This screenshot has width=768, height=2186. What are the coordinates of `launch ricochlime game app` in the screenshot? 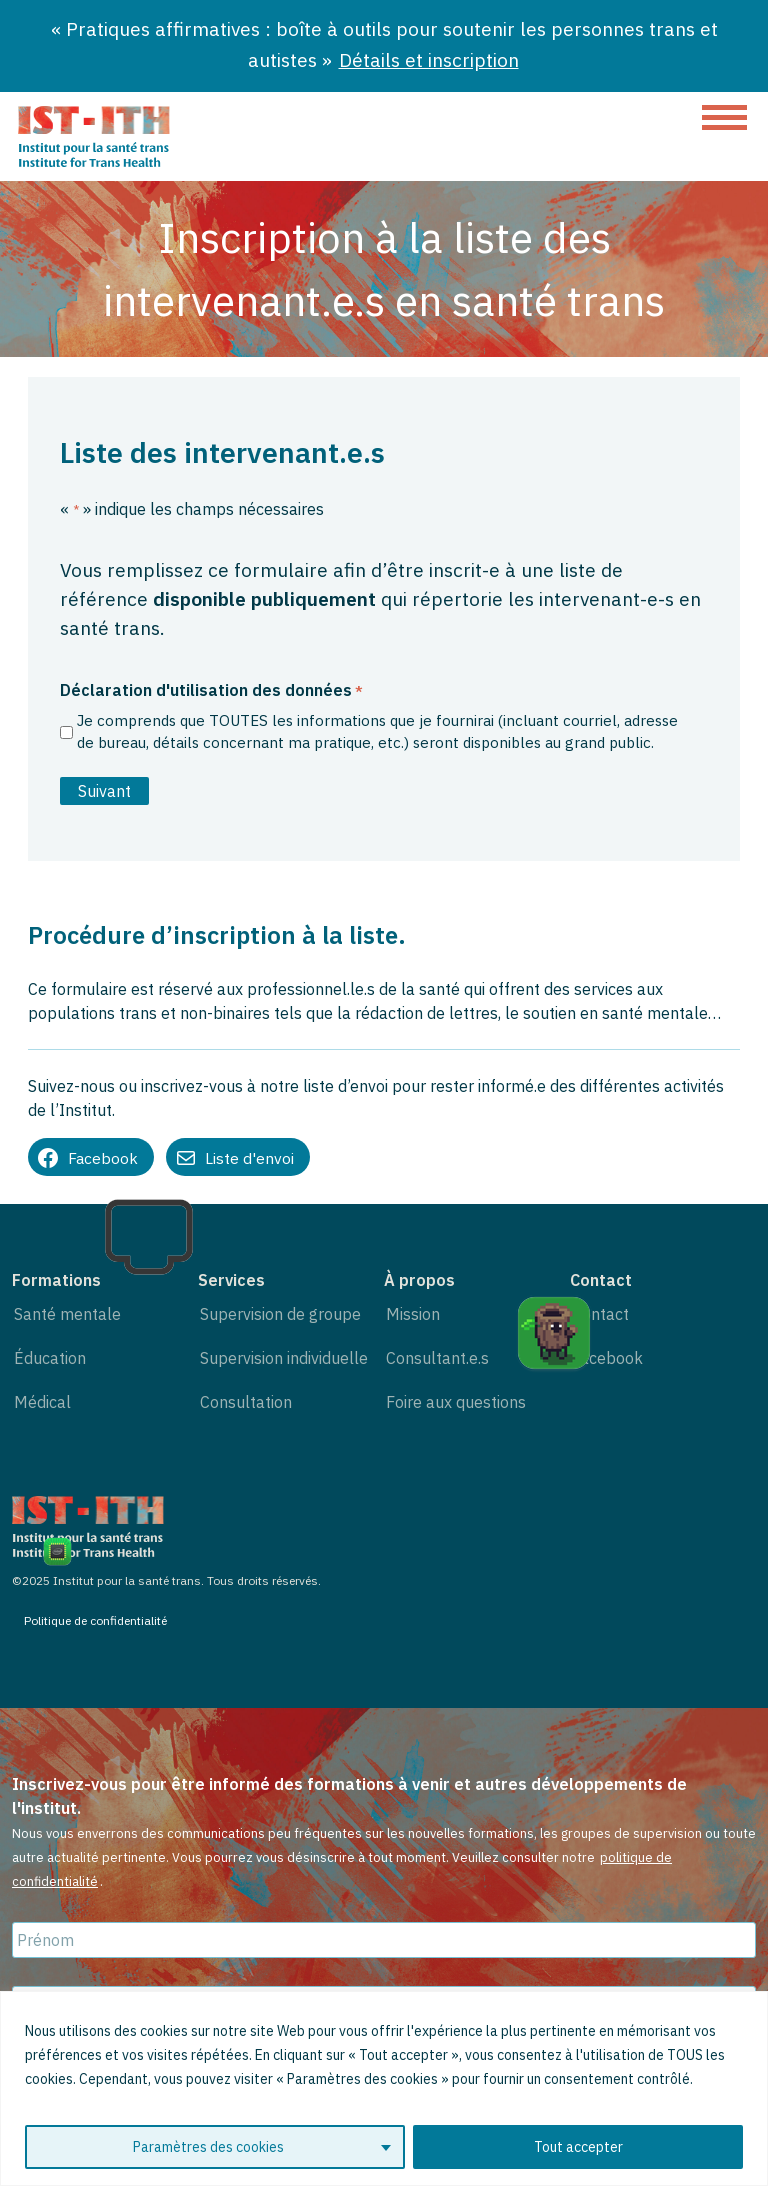 It's located at (554, 1333).